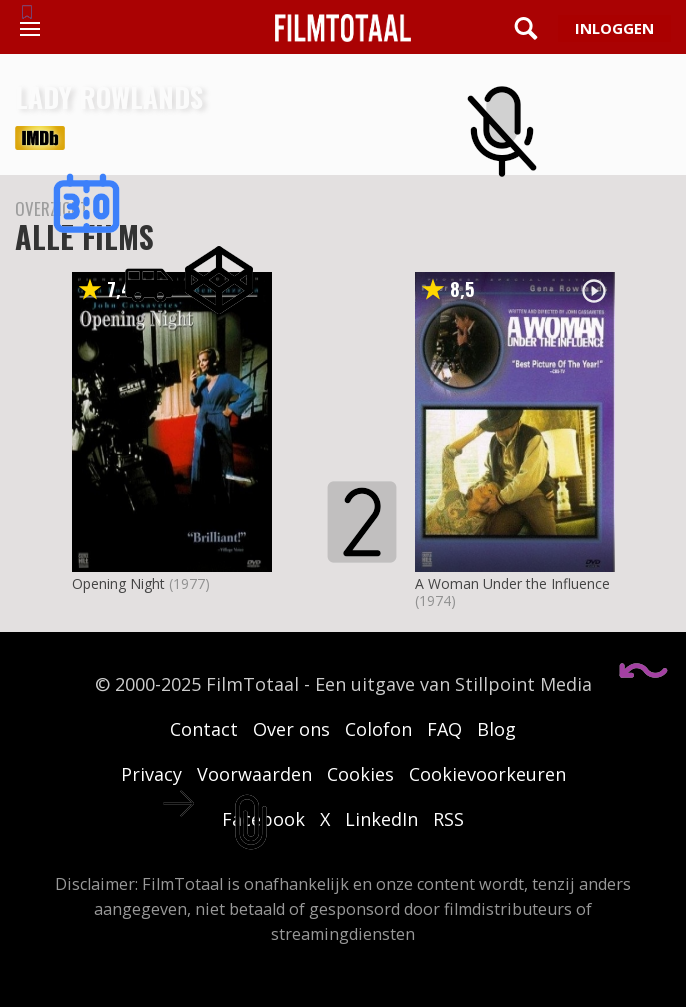 Image resolution: width=686 pixels, height=1007 pixels. Describe the element at coordinates (362, 522) in the screenshot. I see `indicates step two in a multi-step process` at that location.